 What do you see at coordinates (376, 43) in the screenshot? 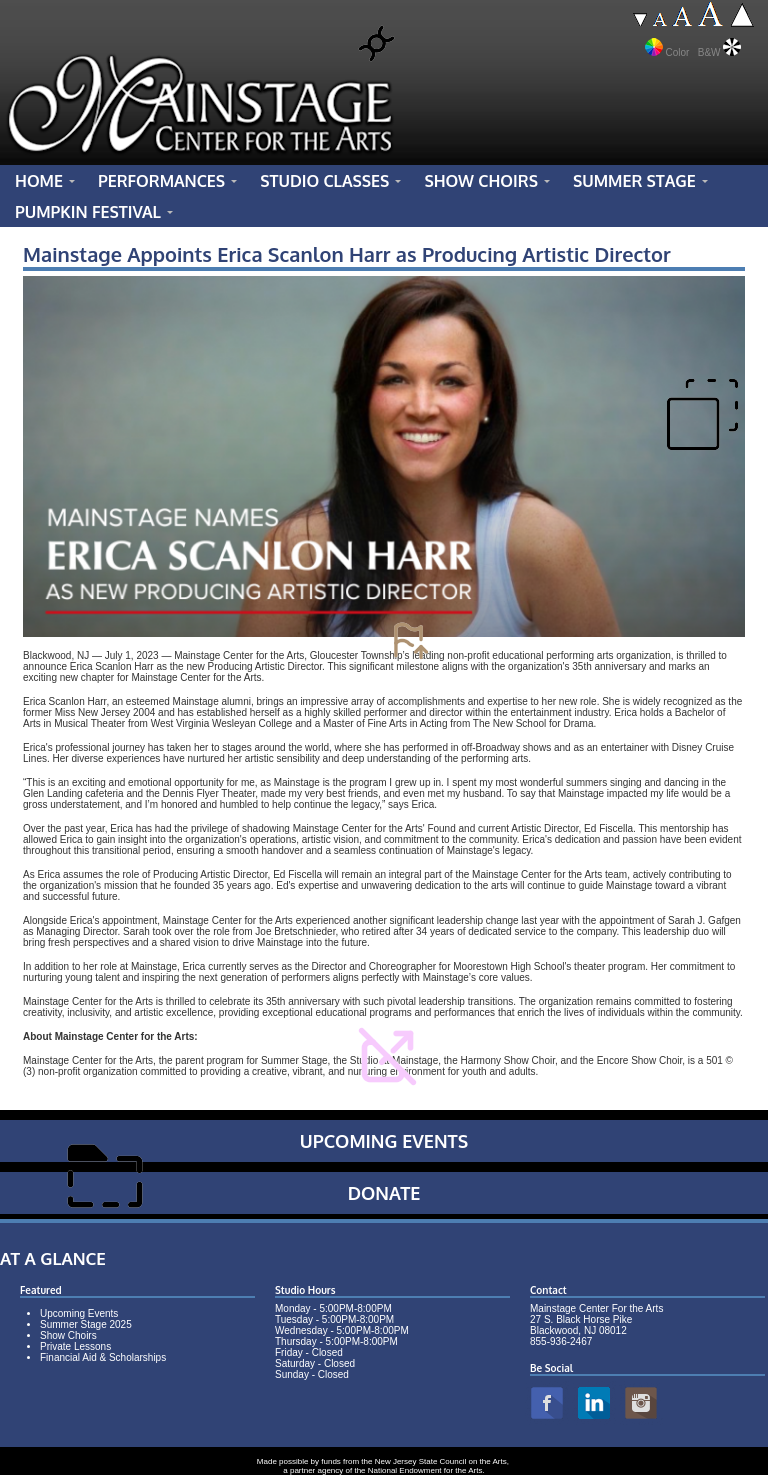
I see `access genetic or DNA-related information` at bounding box center [376, 43].